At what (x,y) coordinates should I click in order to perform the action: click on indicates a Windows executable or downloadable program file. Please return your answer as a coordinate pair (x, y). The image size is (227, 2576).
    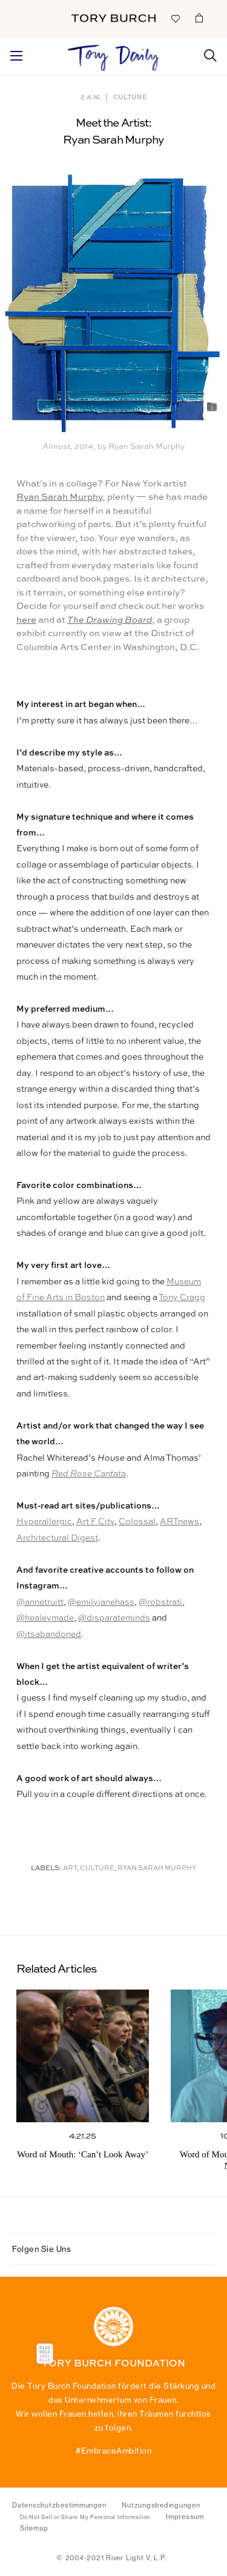
    Looking at the image, I should click on (45, 2354).